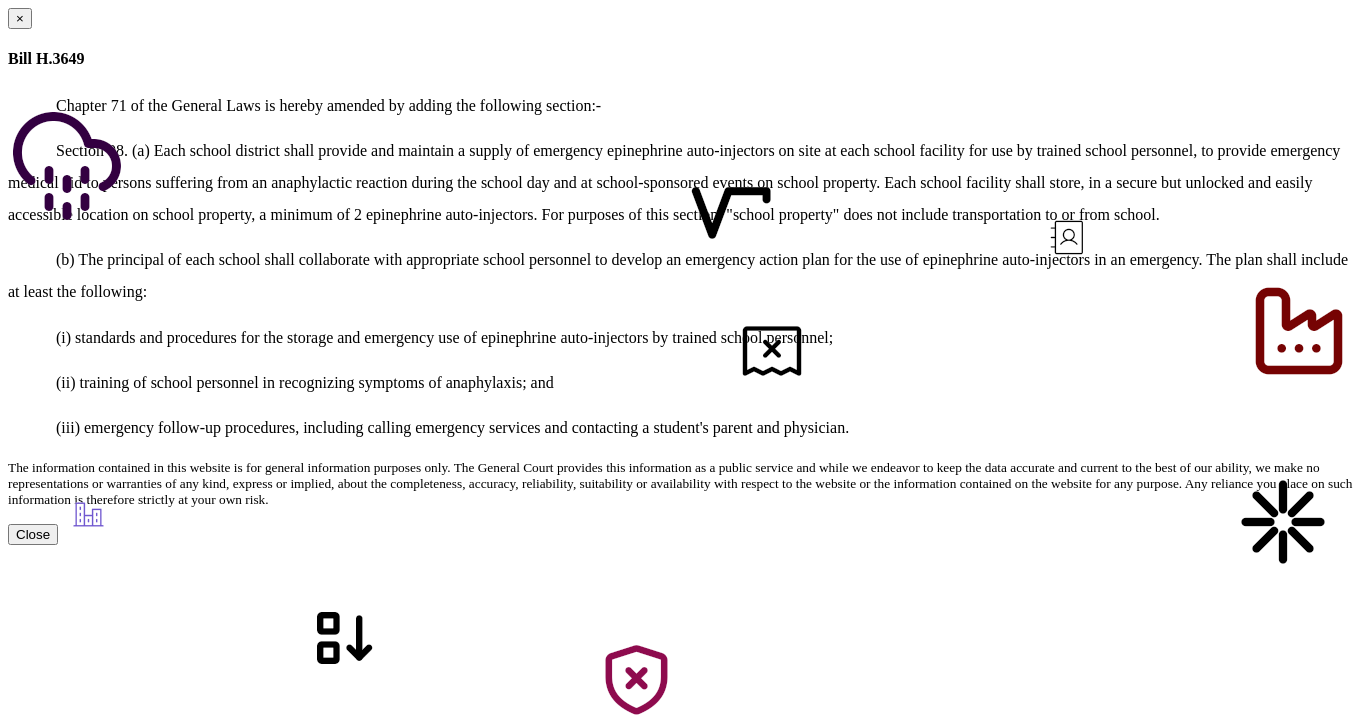 This screenshot has height=720, width=1366. What do you see at coordinates (1283, 522) in the screenshot?
I see `connect to Zapier automation platform` at bounding box center [1283, 522].